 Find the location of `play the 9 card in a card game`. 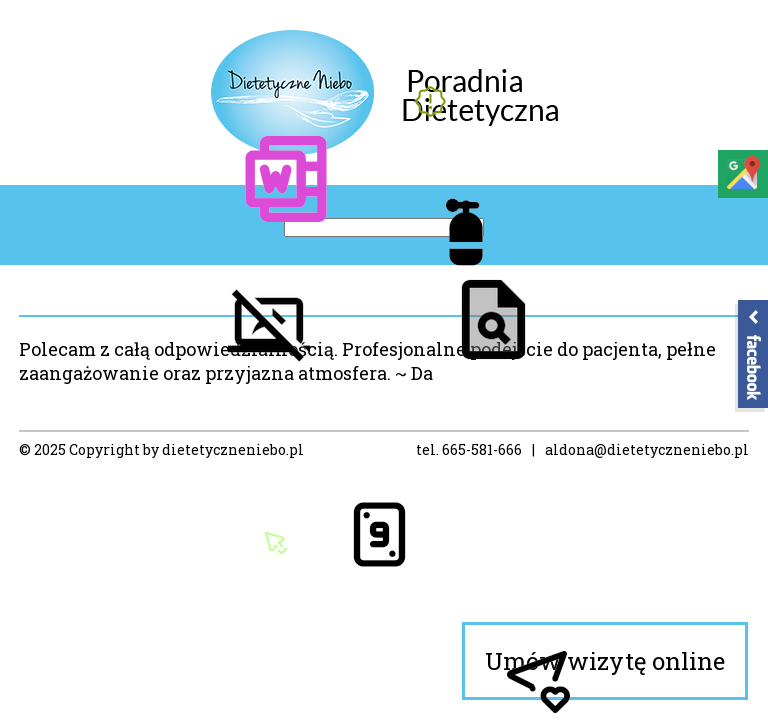

play the 9 card in a card game is located at coordinates (379, 534).